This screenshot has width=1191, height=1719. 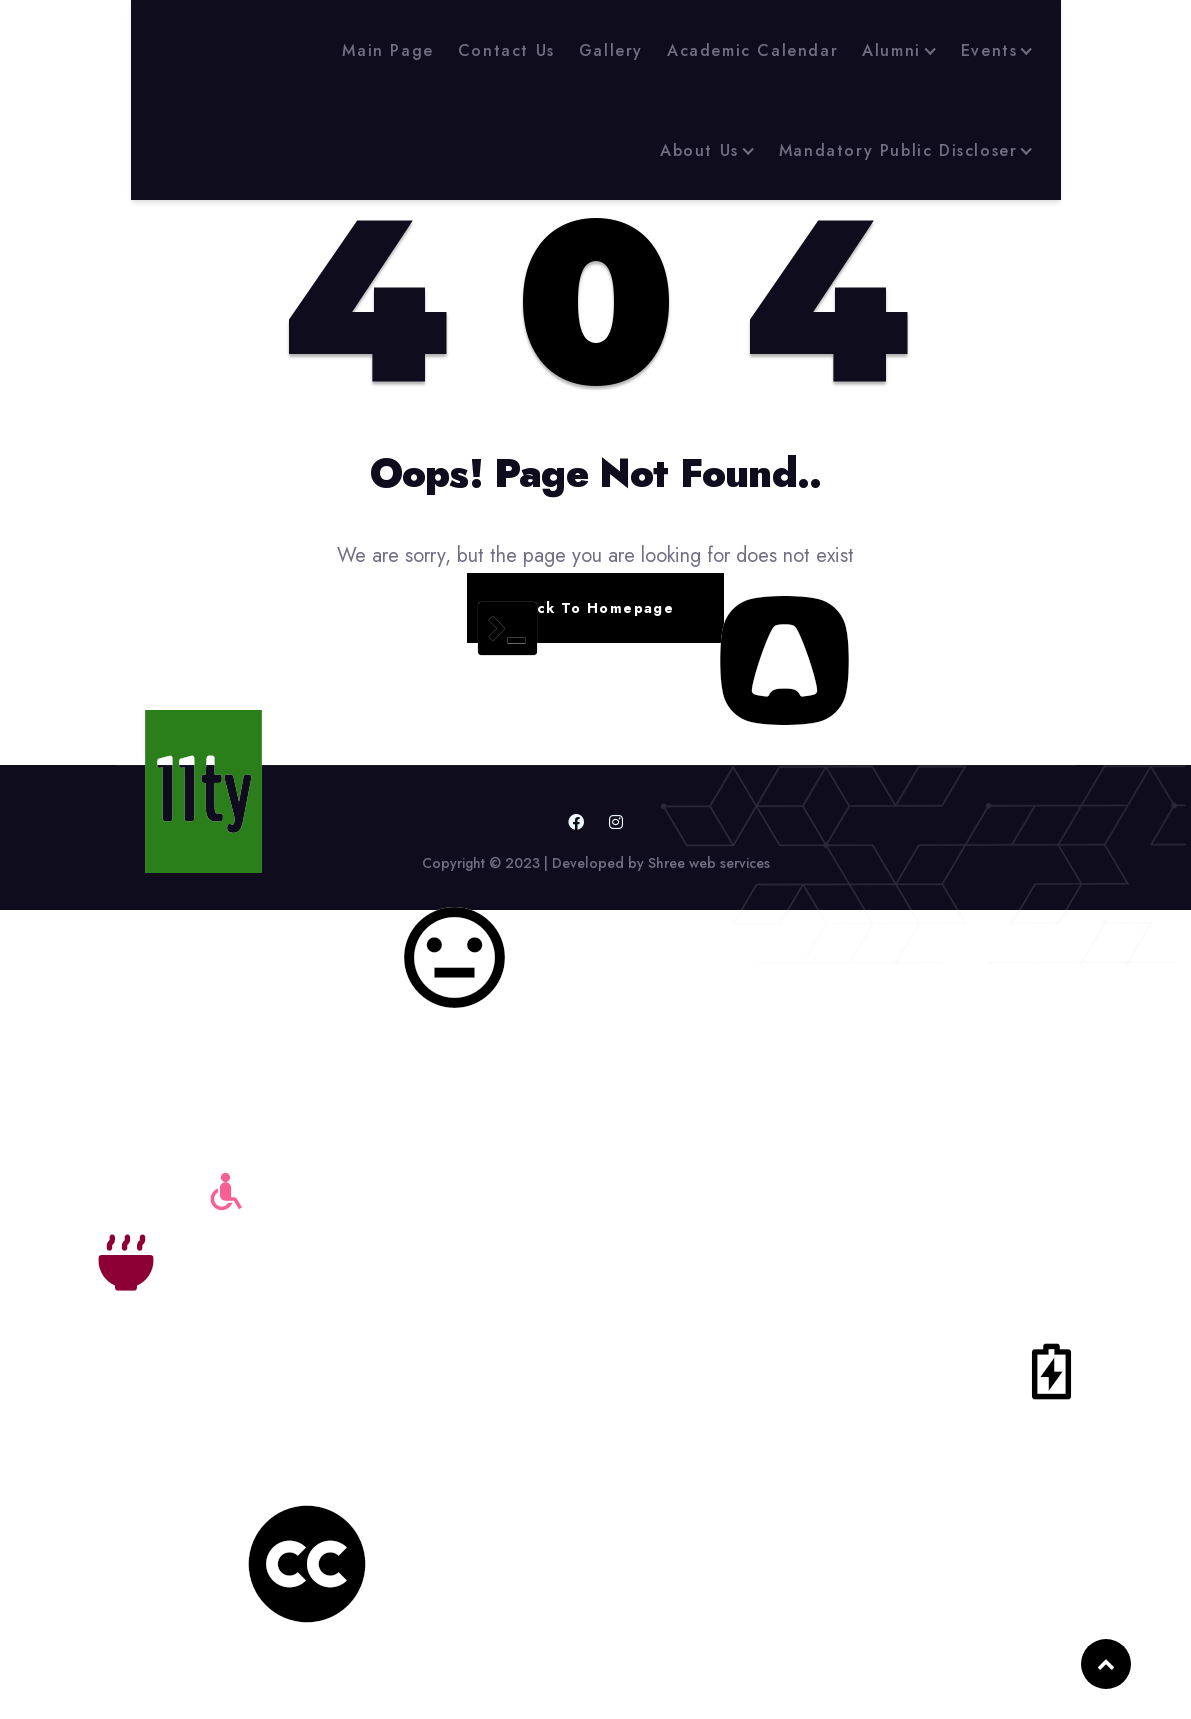 What do you see at coordinates (507, 628) in the screenshot?
I see `open terminal or command line interface` at bounding box center [507, 628].